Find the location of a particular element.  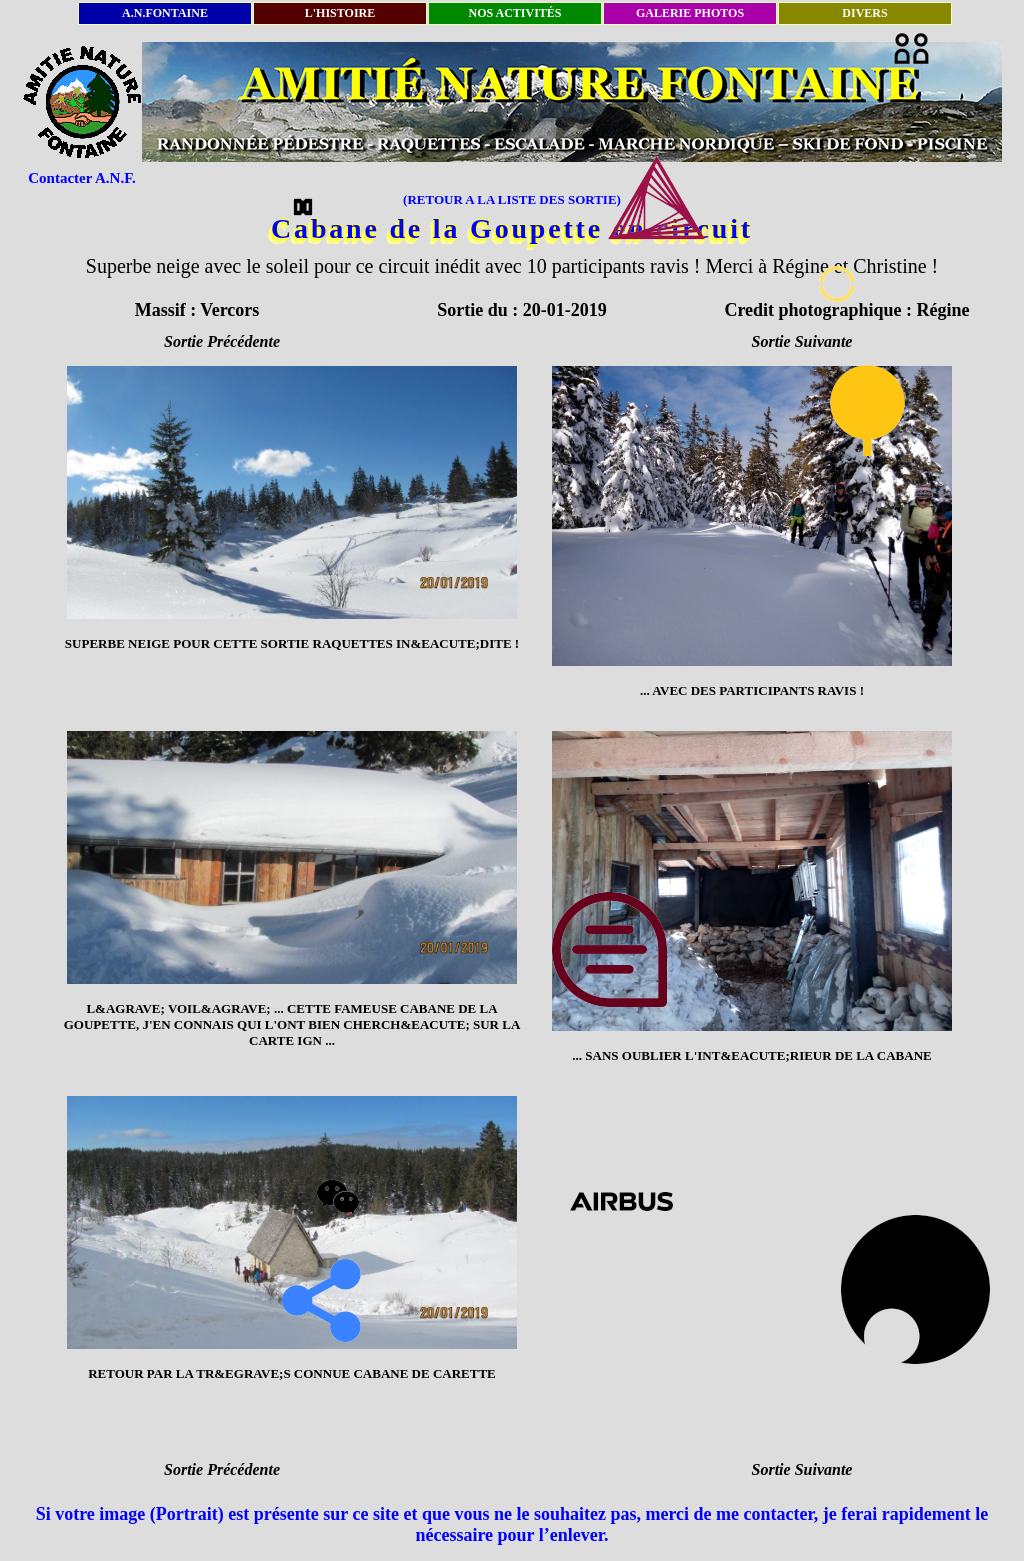

open WeChat messaging app is located at coordinates (338, 1197).